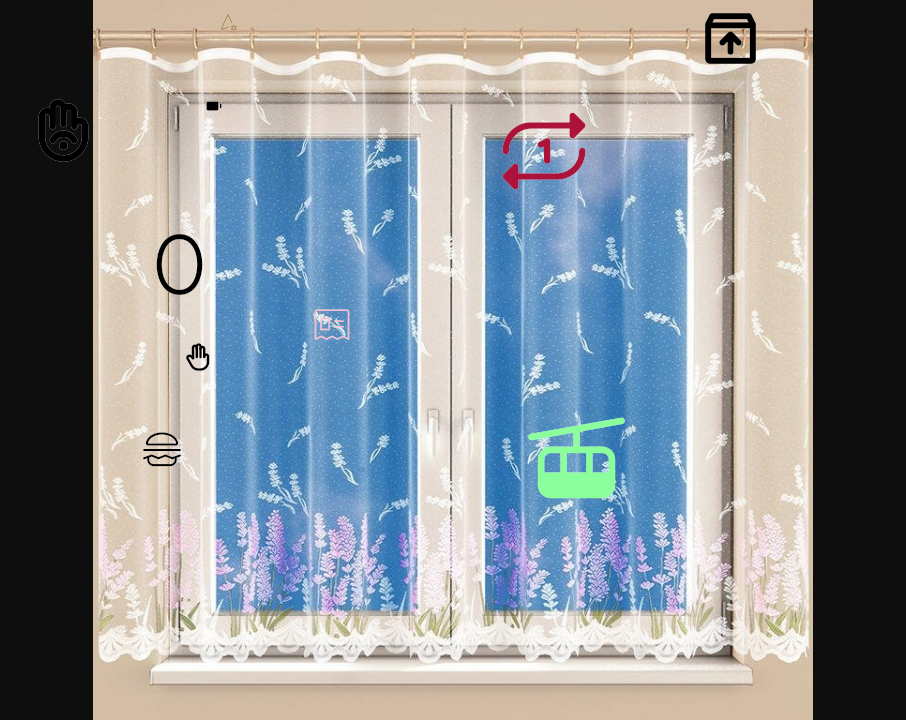 The height and width of the screenshot is (720, 906). Describe the element at coordinates (730, 38) in the screenshot. I see `upload or export a package` at that location.